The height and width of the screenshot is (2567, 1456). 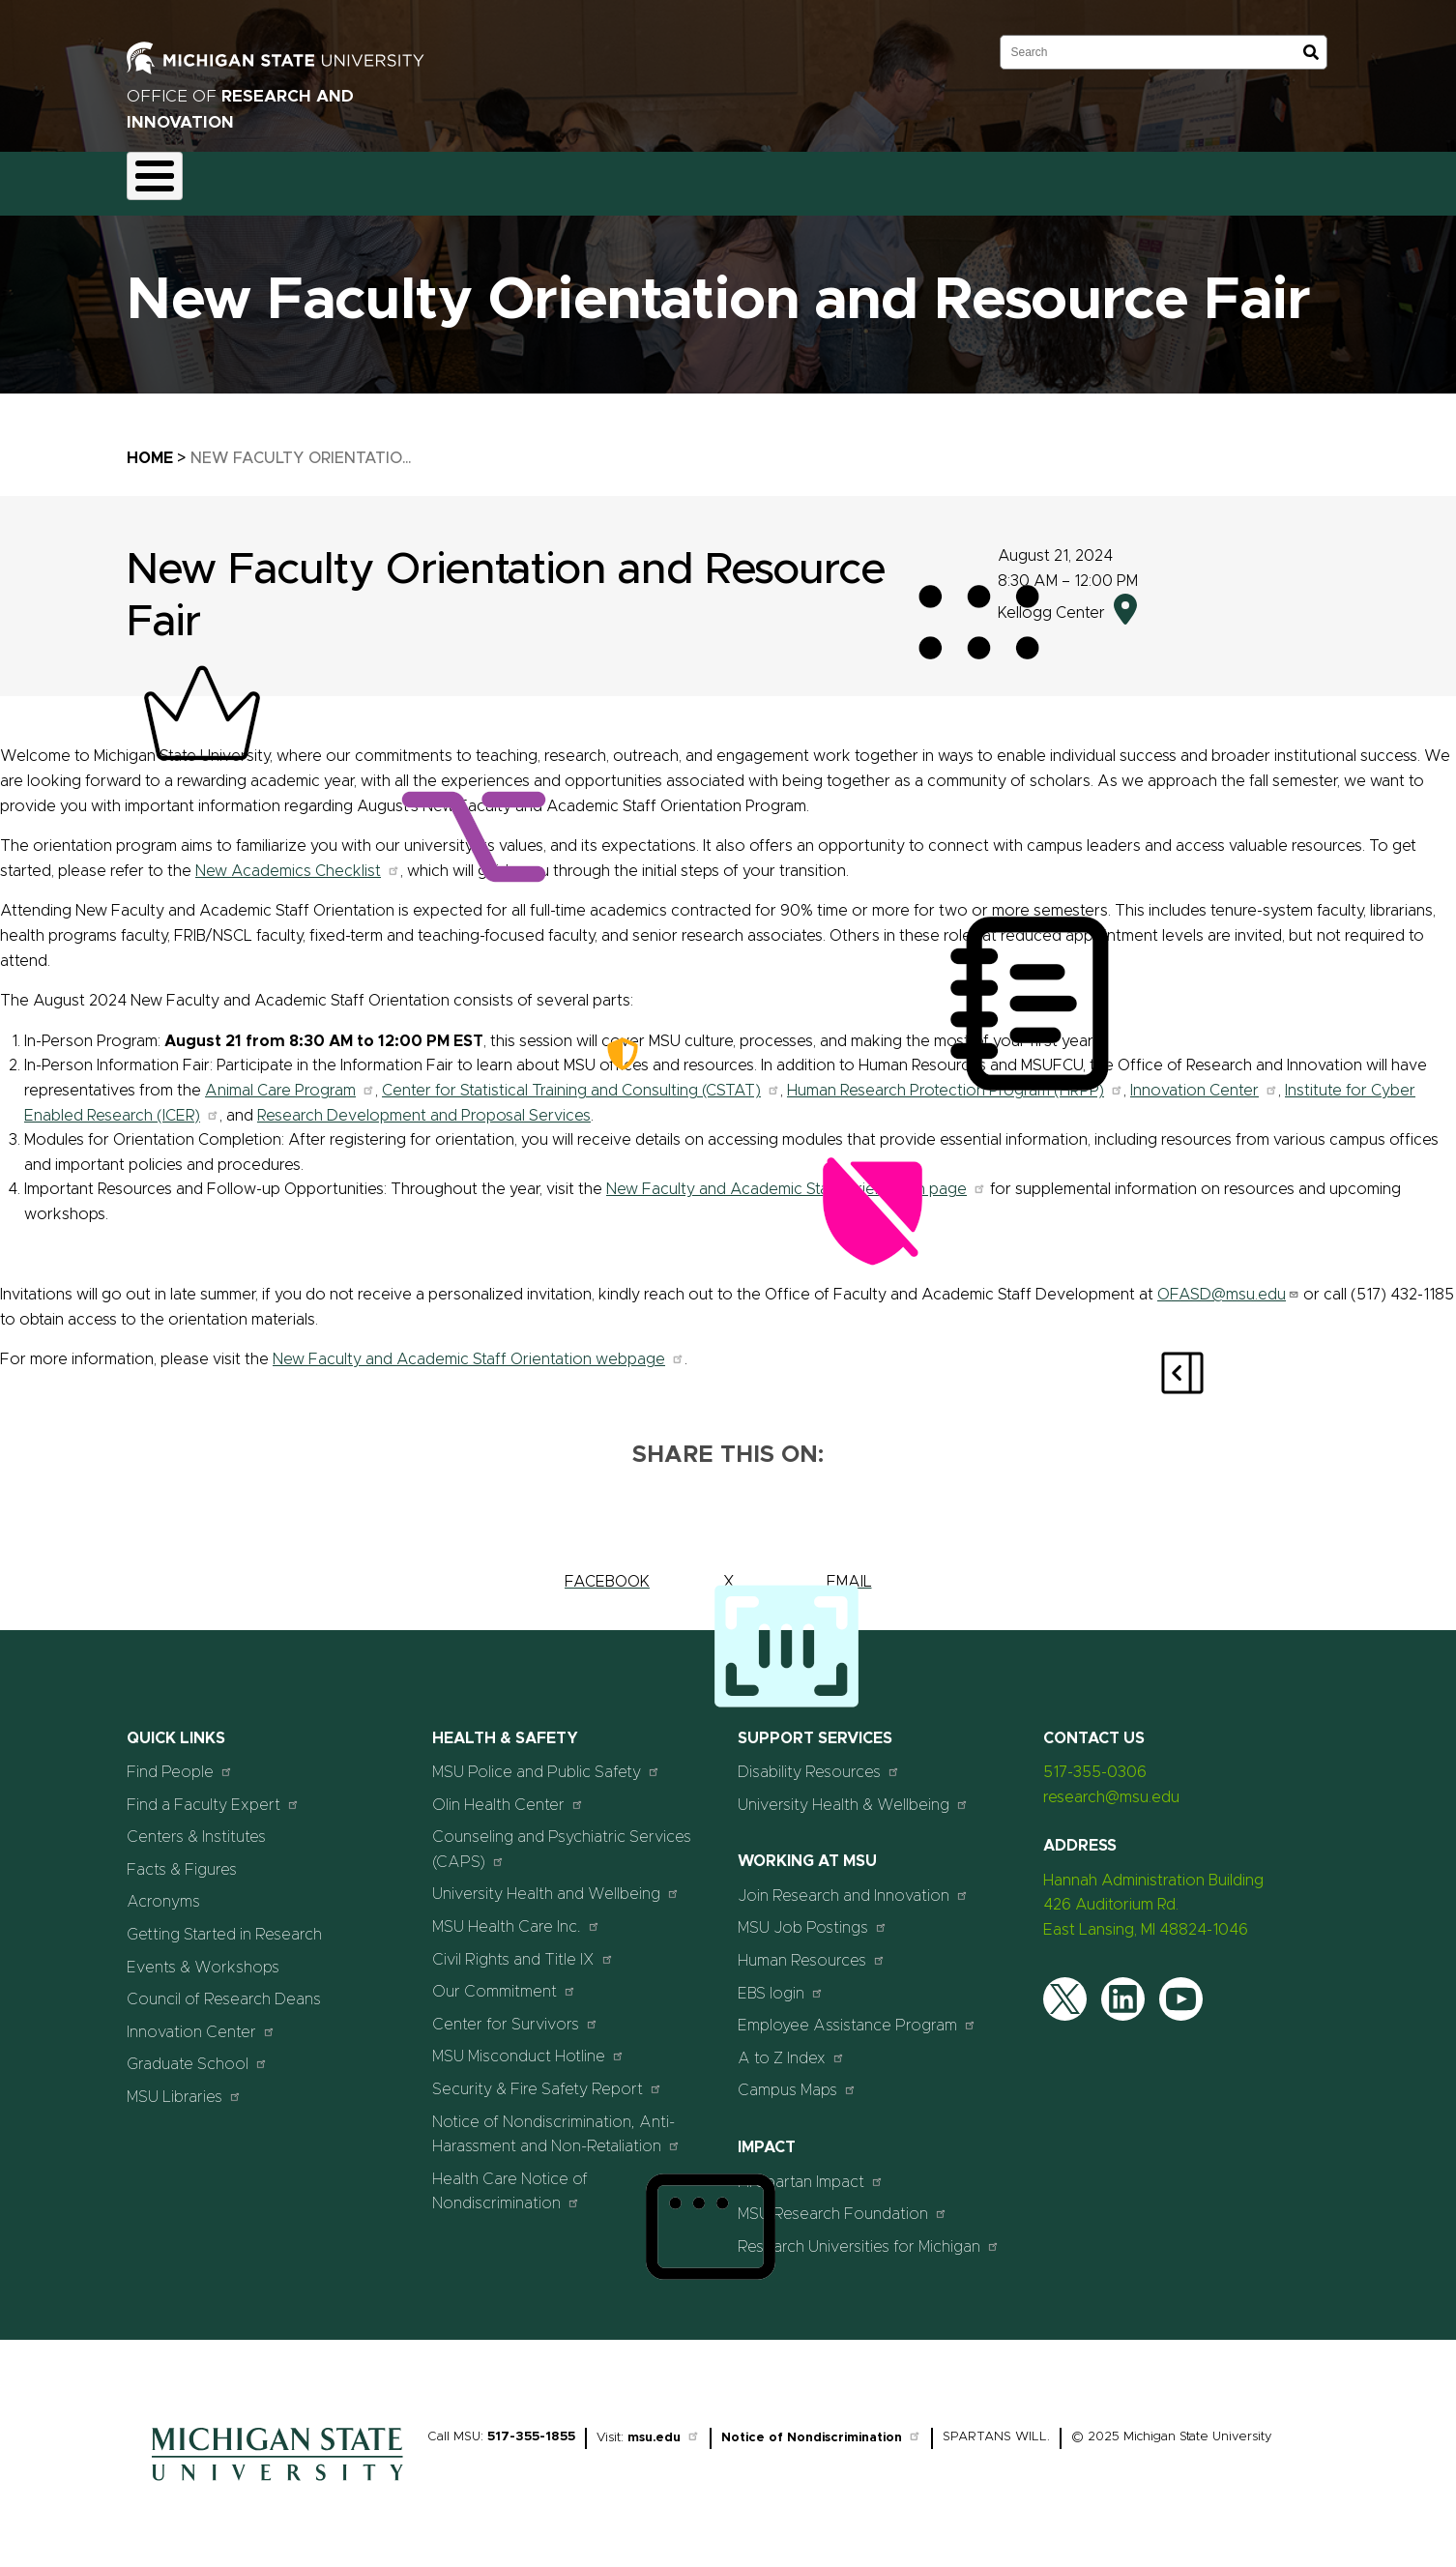 I want to click on open a new application window, so click(x=711, y=2227).